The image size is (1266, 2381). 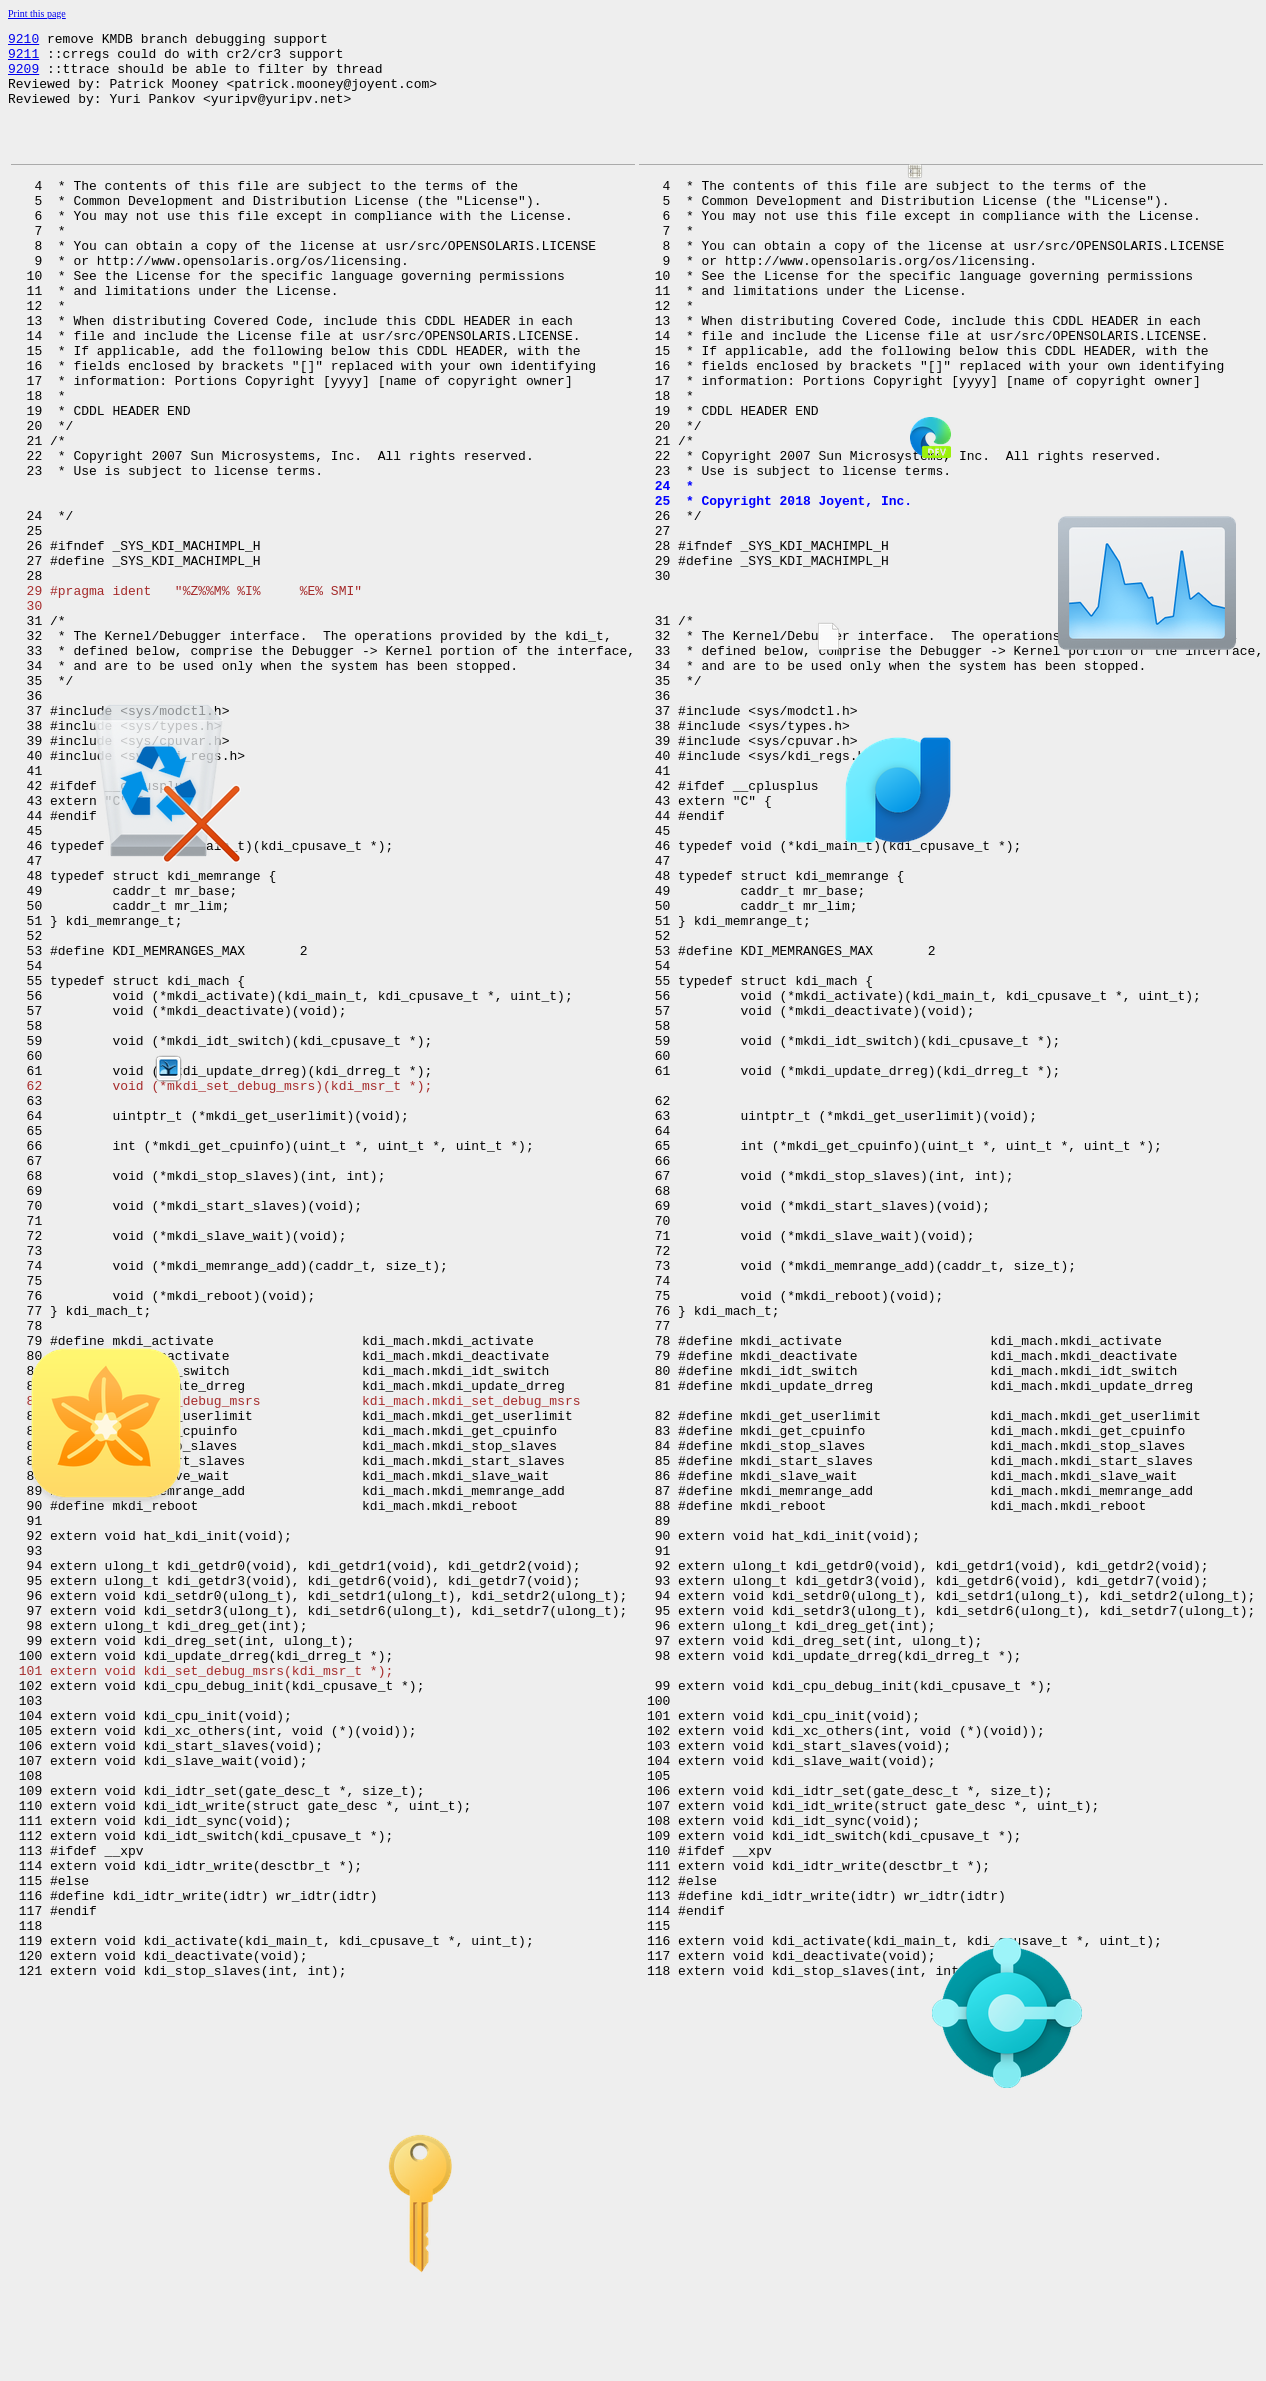 What do you see at coordinates (1007, 2013) in the screenshot?
I see `open central app for managing connected devices` at bounding box center [1007, 2013].